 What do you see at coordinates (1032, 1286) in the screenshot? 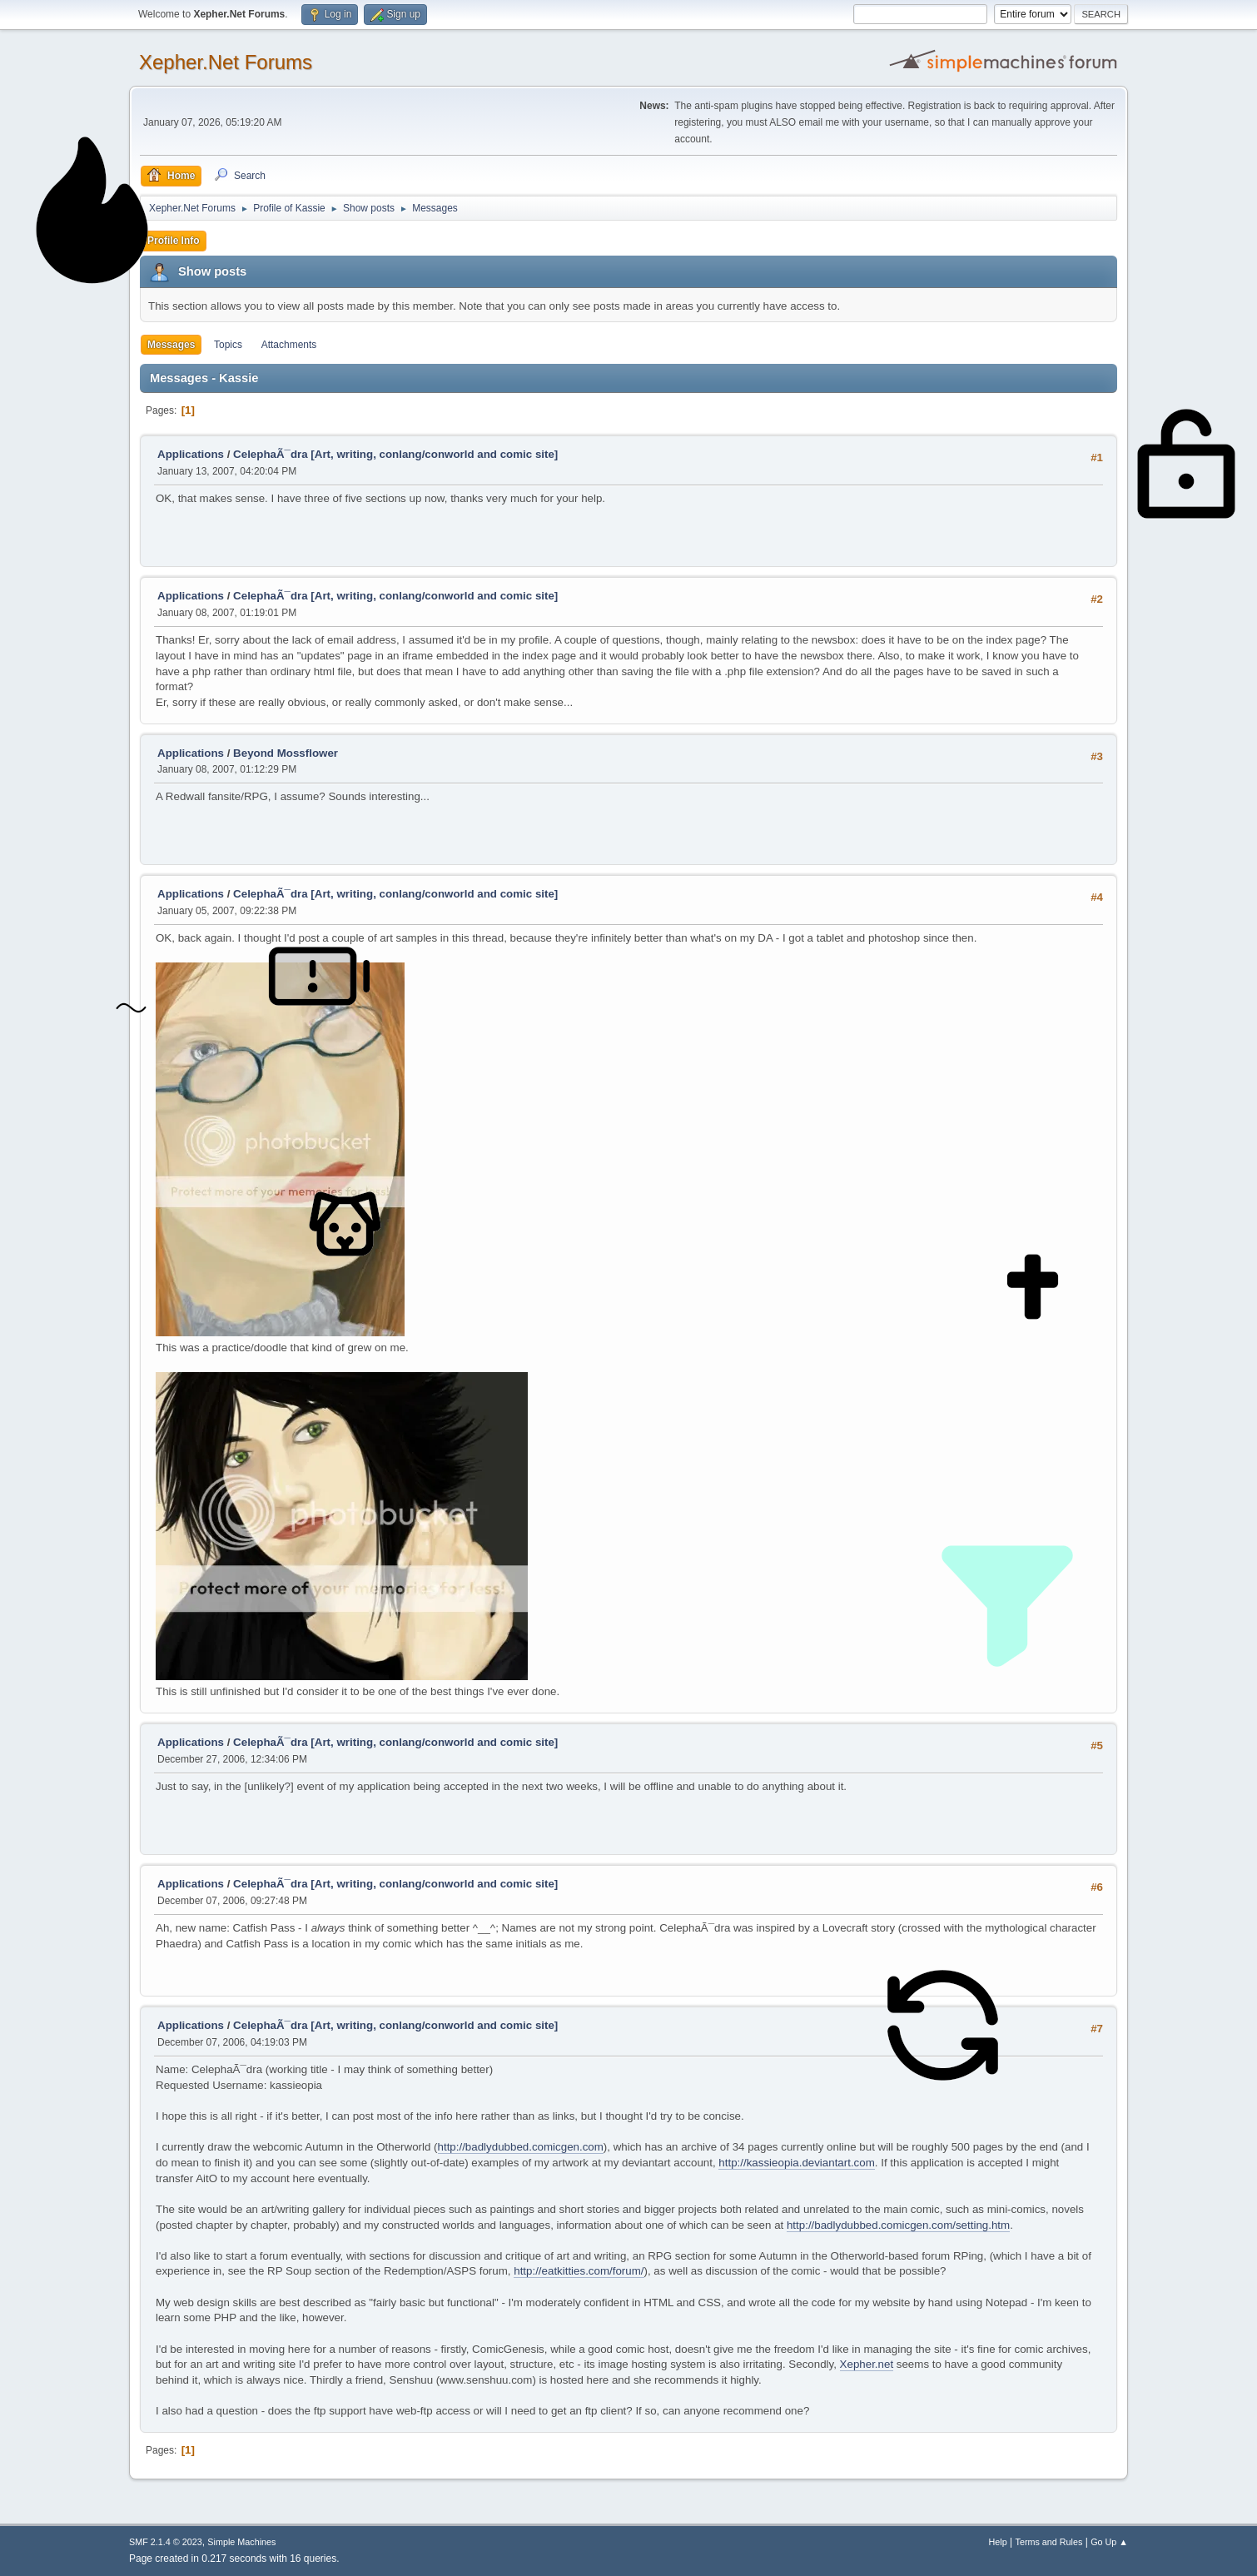
I see `religious or faith-related content` at bounding box center [1032, 1286].